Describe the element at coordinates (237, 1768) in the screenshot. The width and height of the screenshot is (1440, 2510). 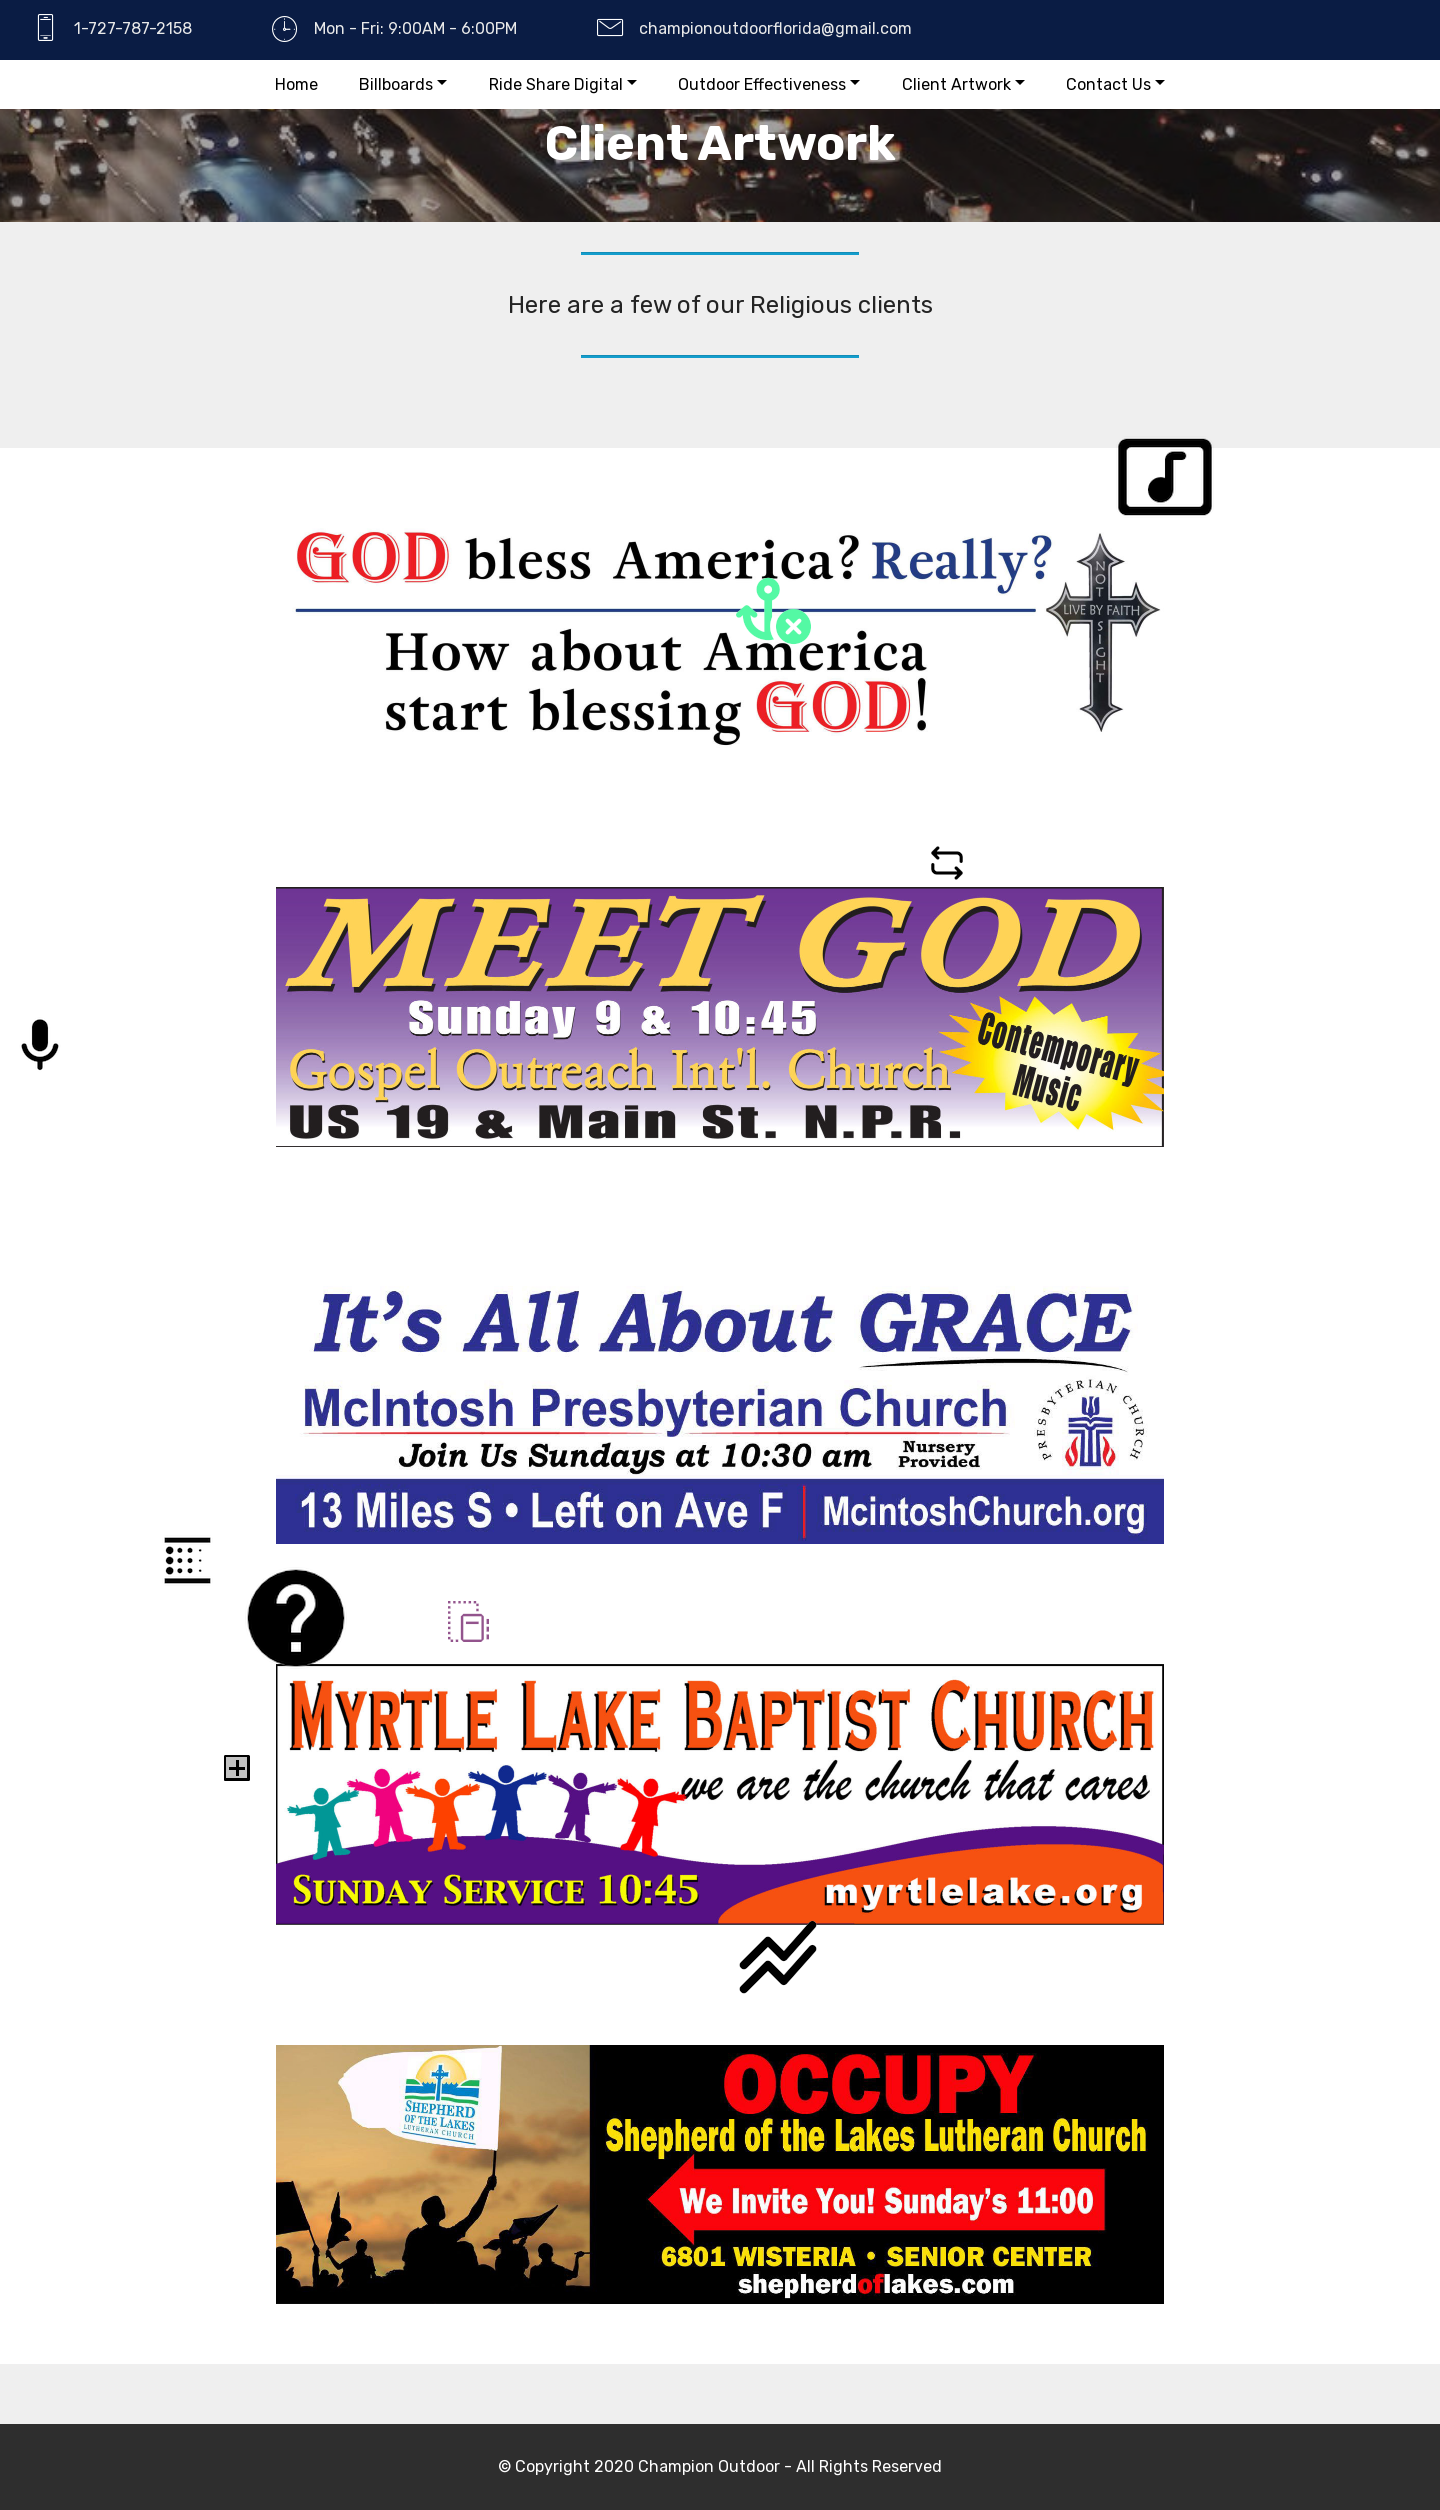
I see `add a new item or content` at that location.